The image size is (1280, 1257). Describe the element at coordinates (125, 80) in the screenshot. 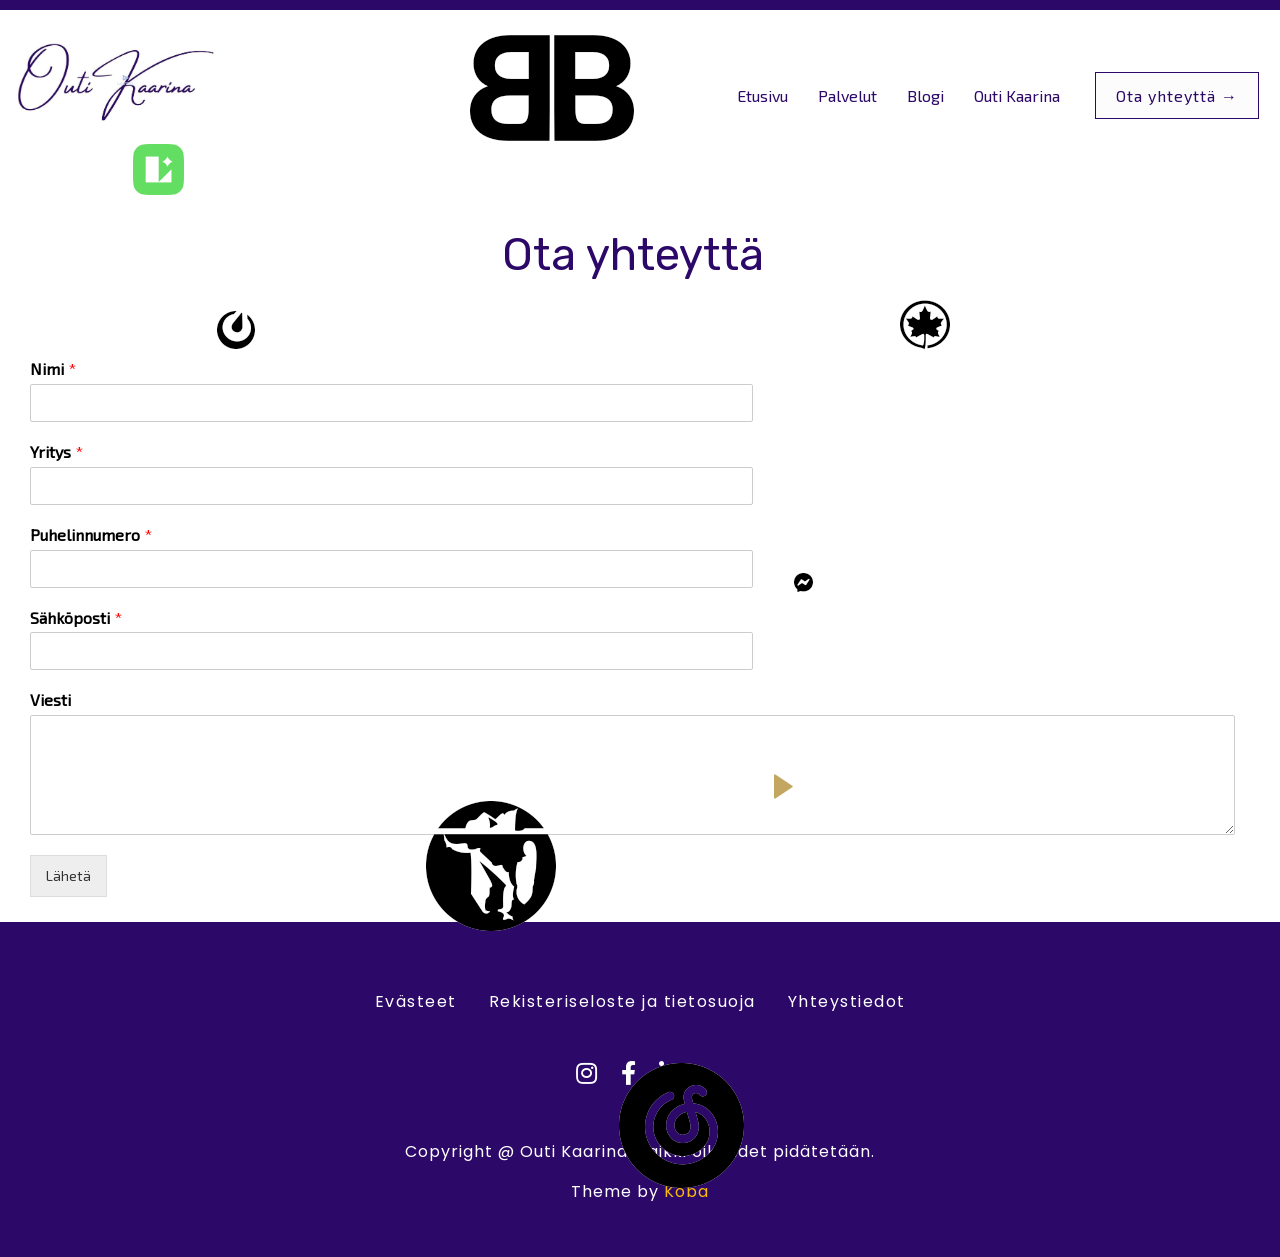

I see `open LabVIEW application` at that location.